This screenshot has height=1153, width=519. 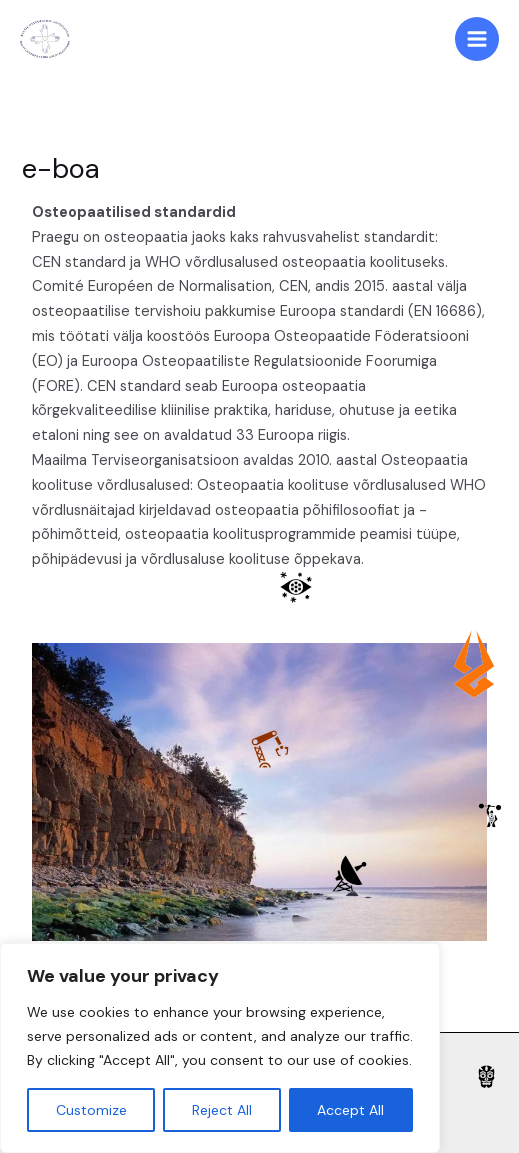 I want to click on día de los muertos themed game element or decoration, so click(x=486, y=1076).